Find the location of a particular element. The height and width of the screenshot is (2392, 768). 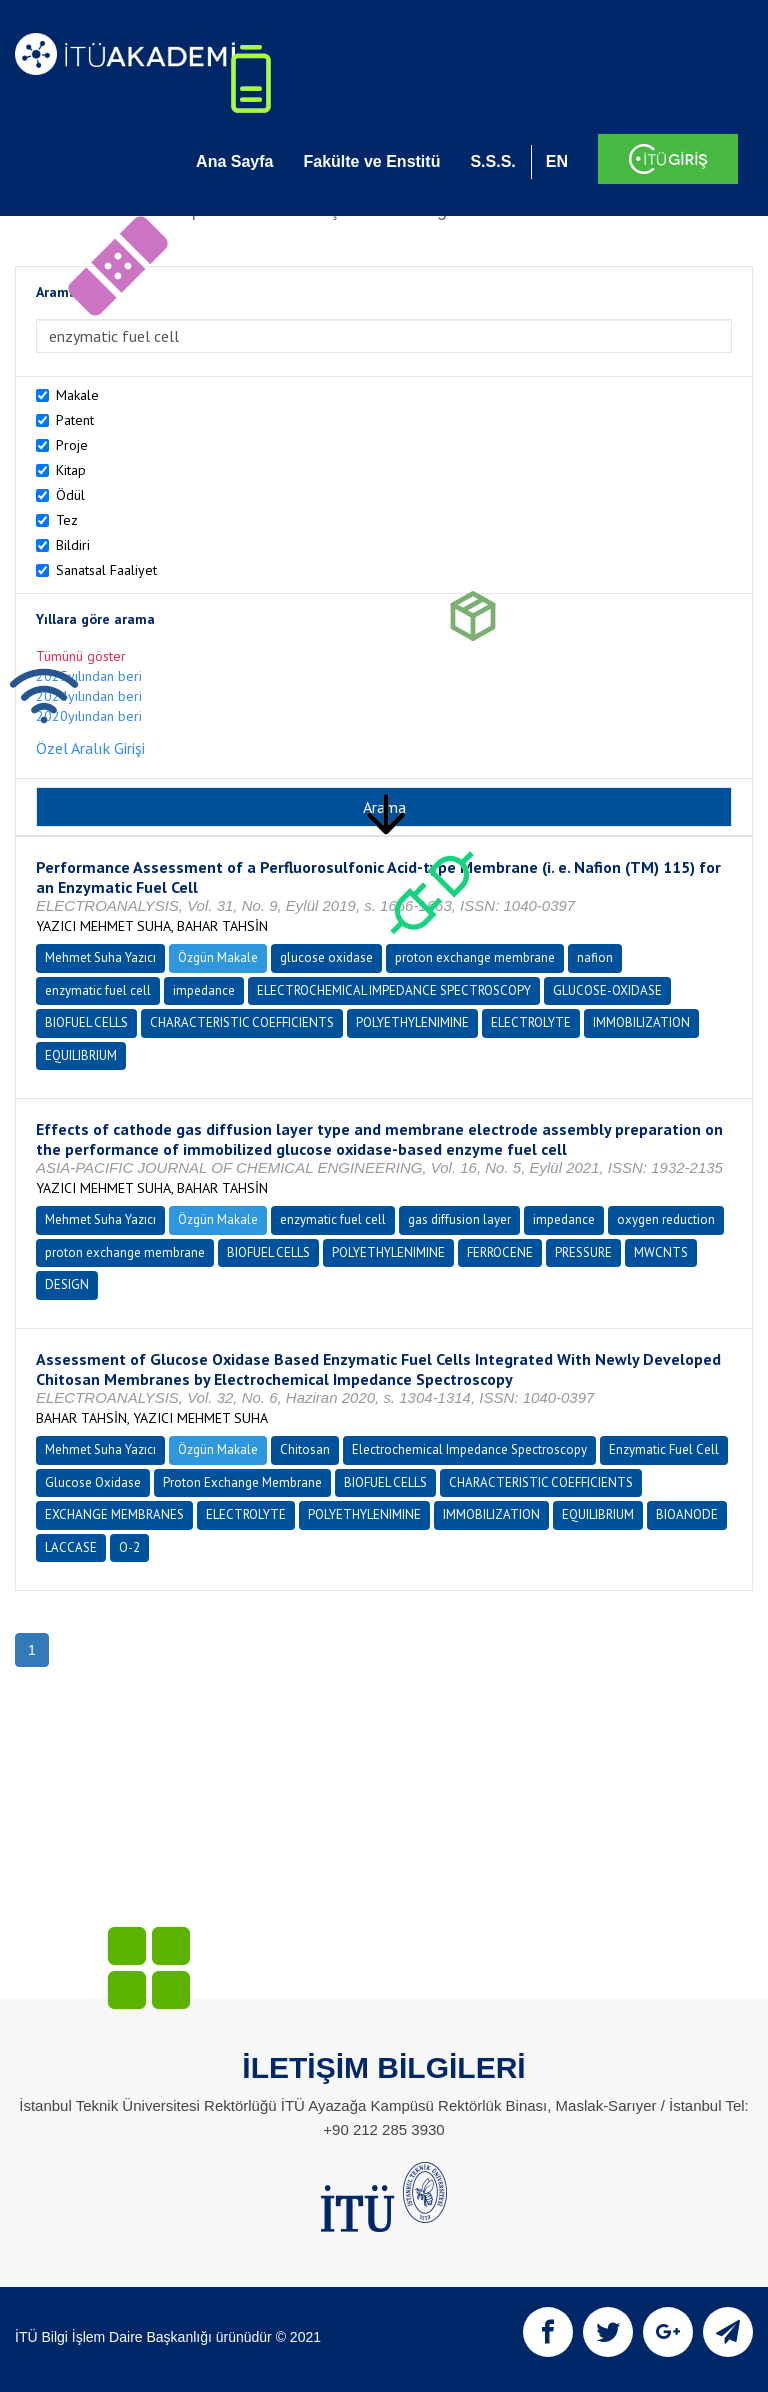

indicates active wifi connection is located at coordinates (44, 696).